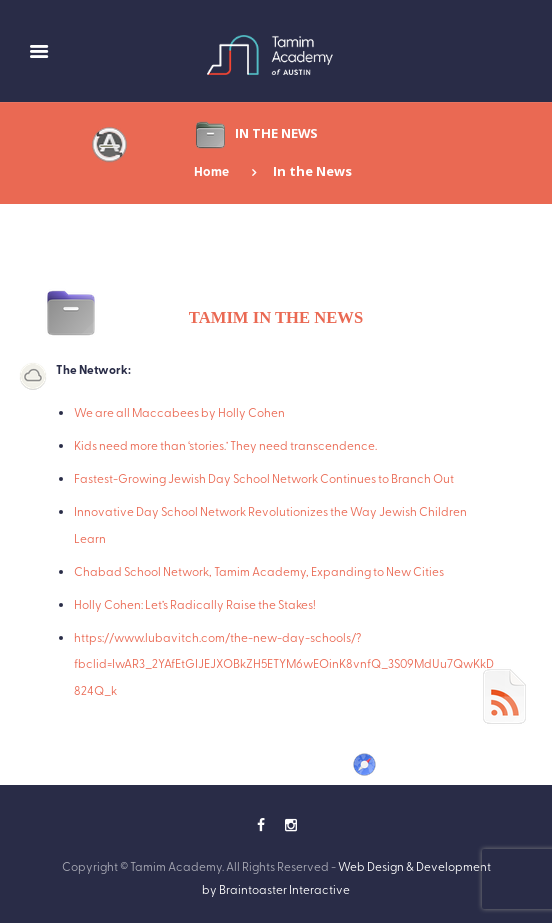  What do you see at coordinates (504, 696) in the screenshot?
I see `an RSS feed file or subscription document` at bounding box center [504, 696].